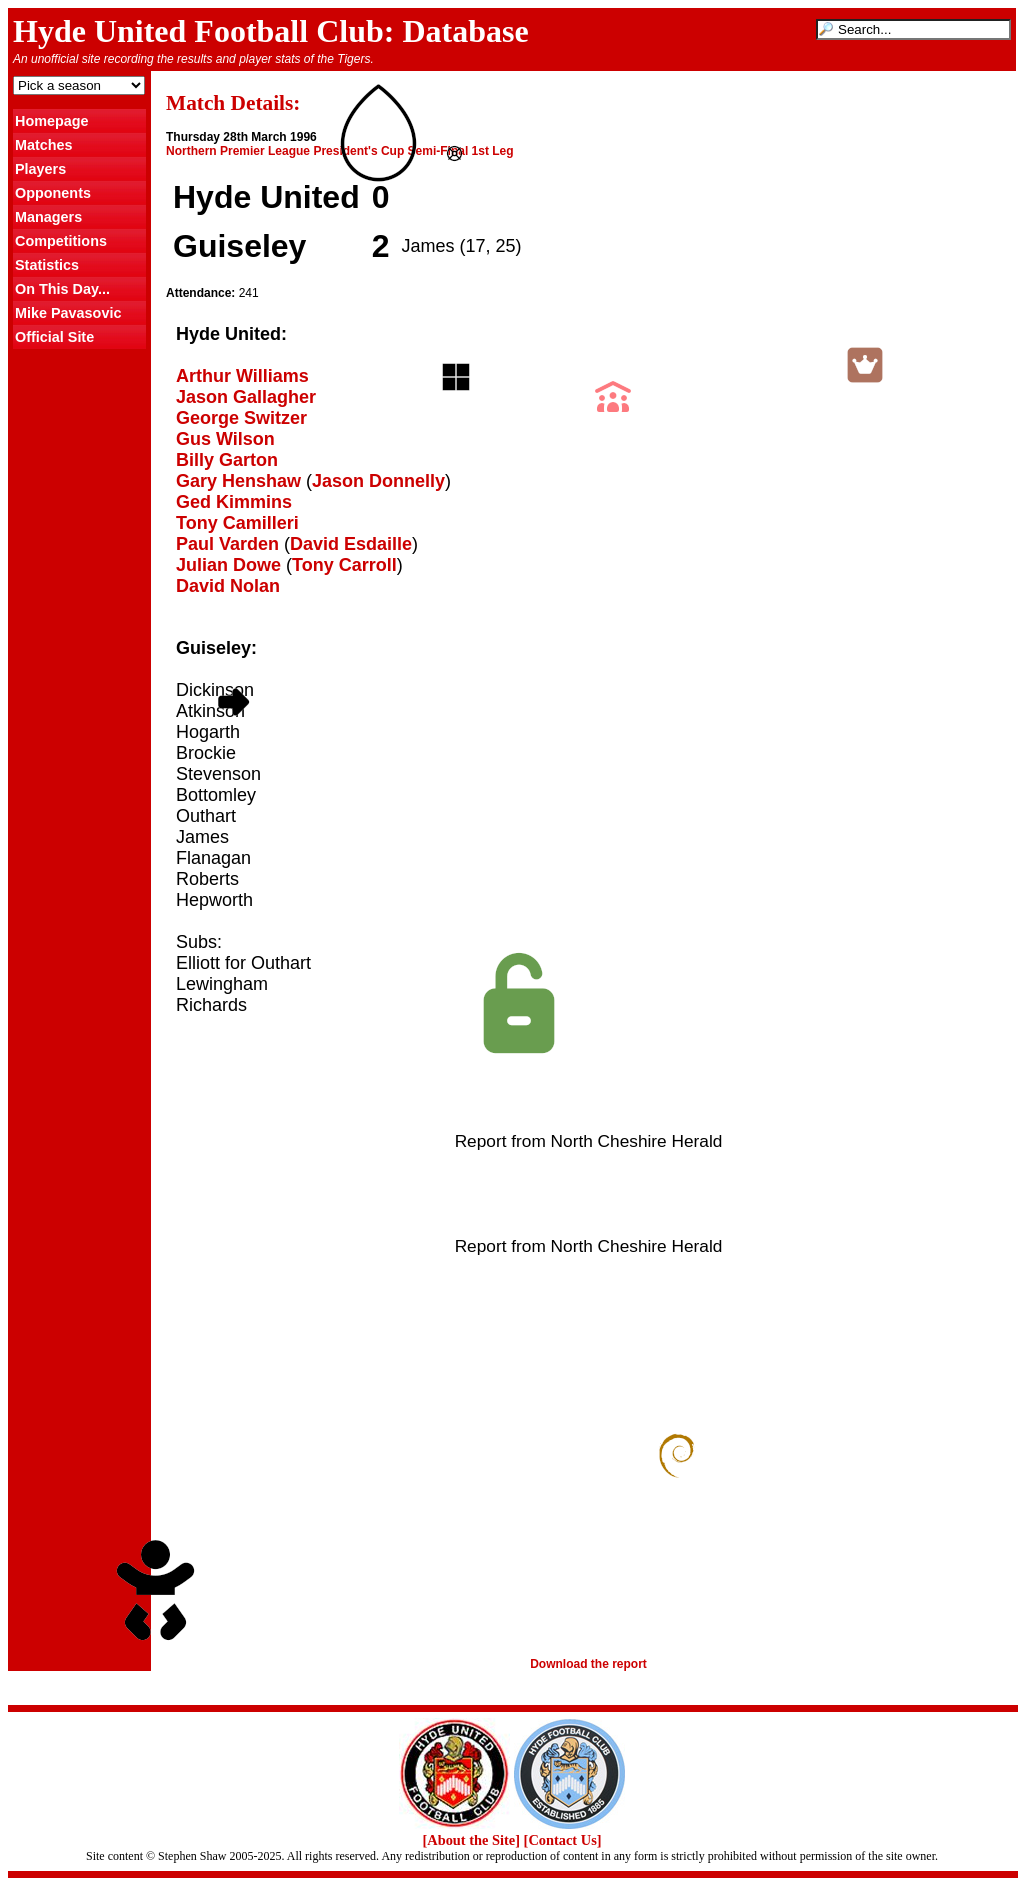  What do you see at coordinates (519, 1006) in the screenshot?
I see `unlock a secured item or account` at bounding box center [519, 1006].